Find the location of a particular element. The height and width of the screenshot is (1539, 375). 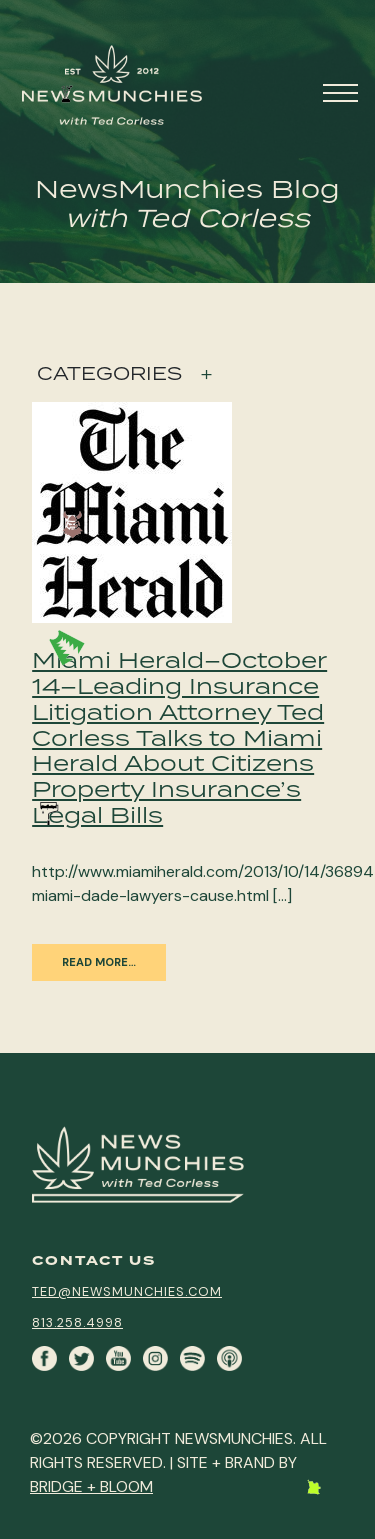

select dwarf character class is located at coordinates (72, 524).